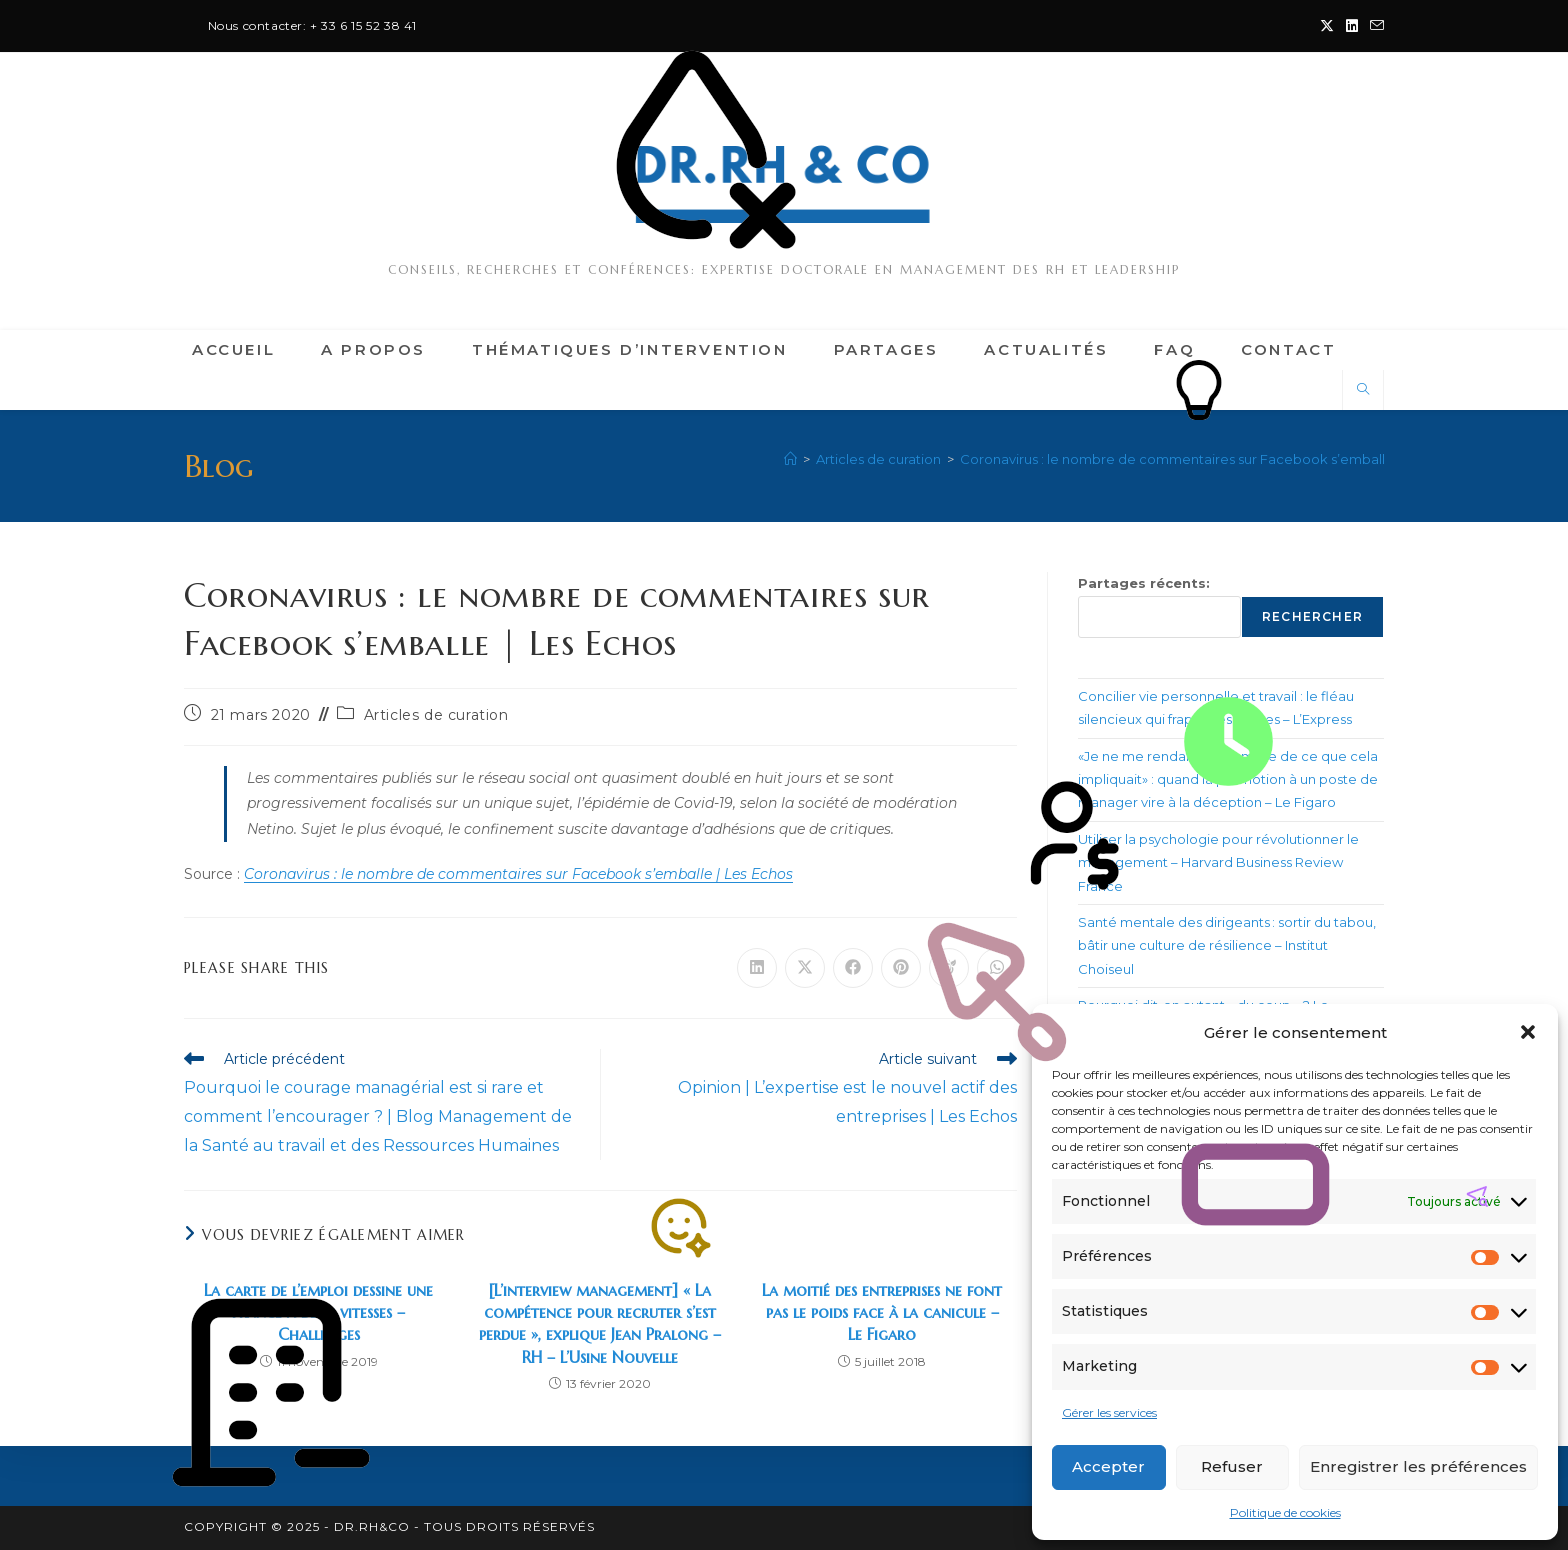 This screenshot has width=1568, height=1550. What do you see at coordinates (997, 992) in the screenshot?
I see `access gardening or landscaping tools` at bounding box center [997, 992].